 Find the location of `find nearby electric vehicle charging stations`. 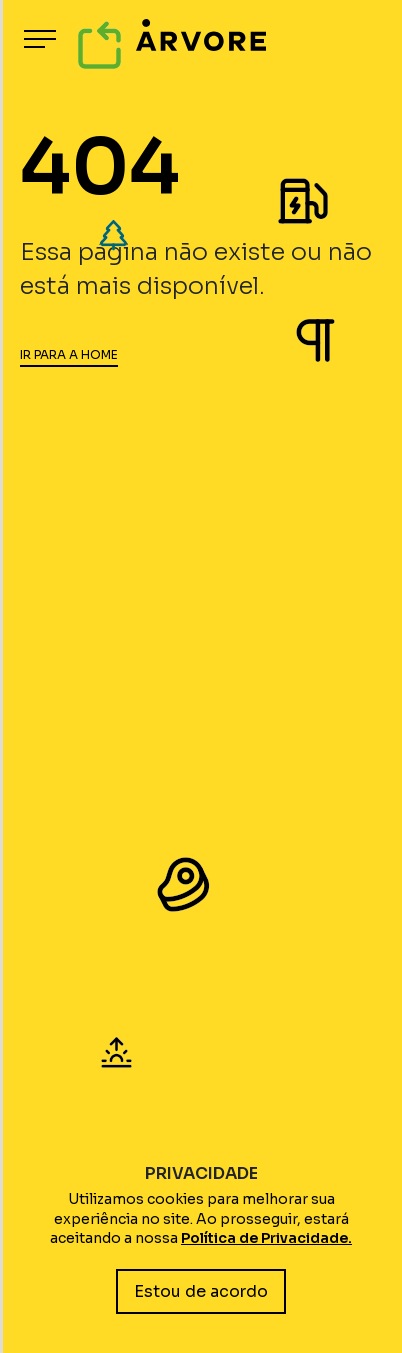

find nearby electric vehicle charging stations is located at coordinates (303, 201).